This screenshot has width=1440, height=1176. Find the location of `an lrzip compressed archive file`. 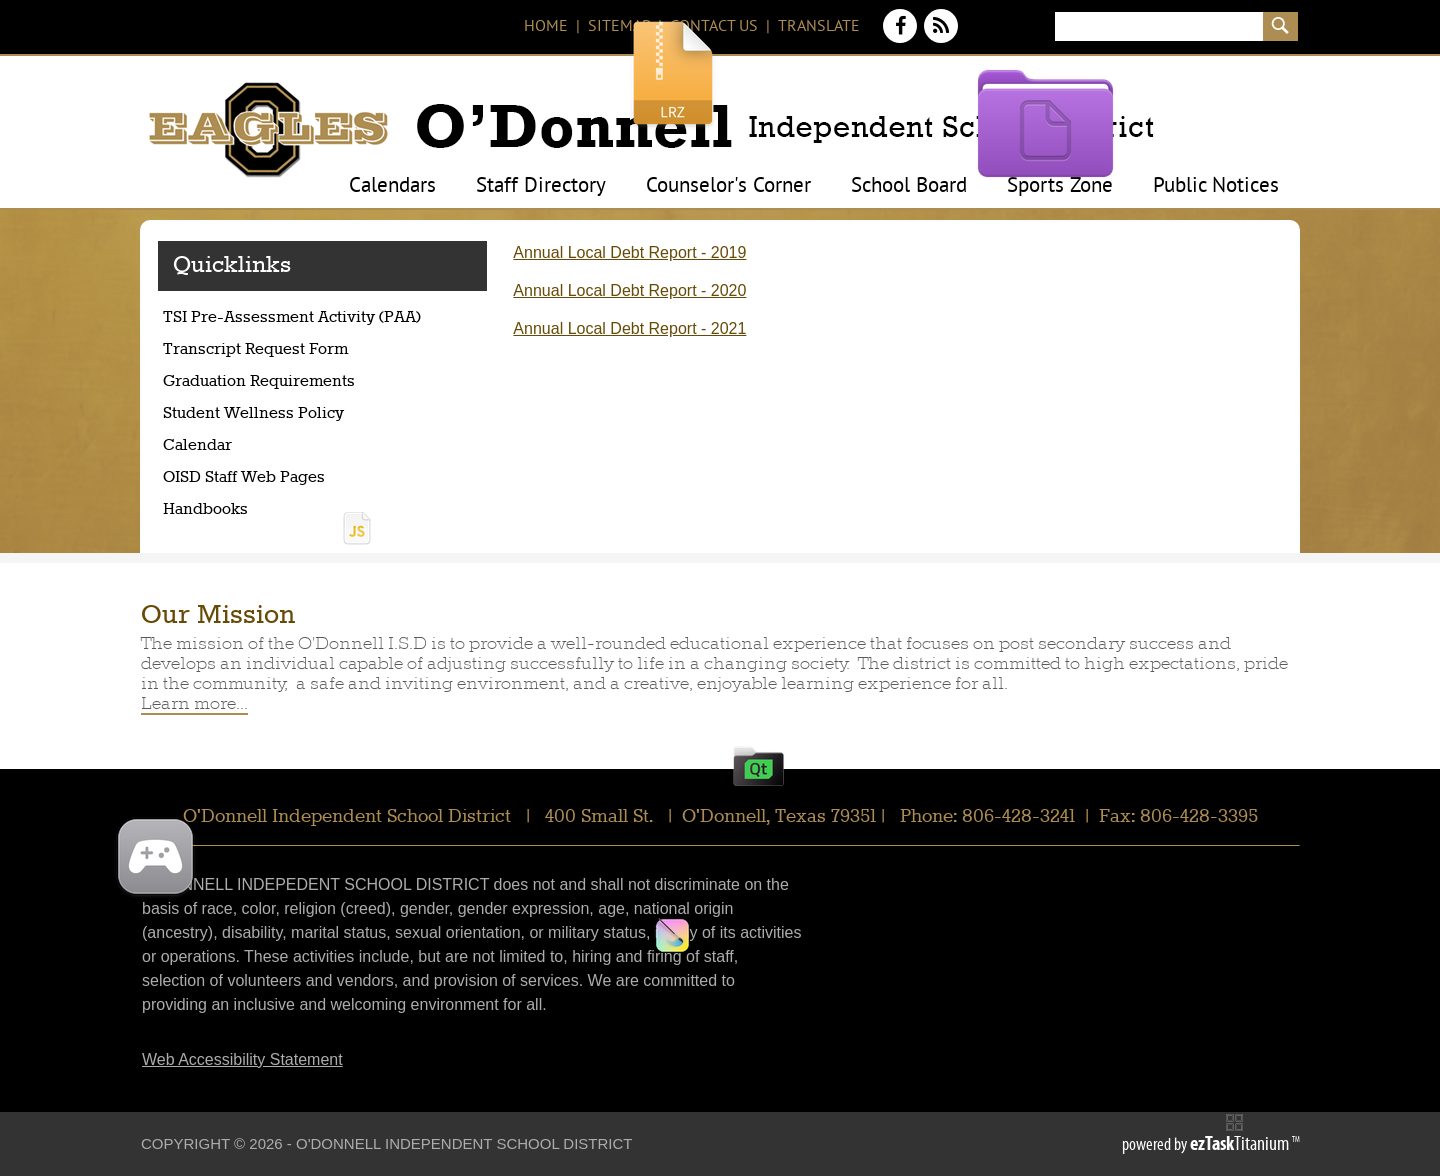

an lrzip compressed archive file is located at coordinates (673, 75).